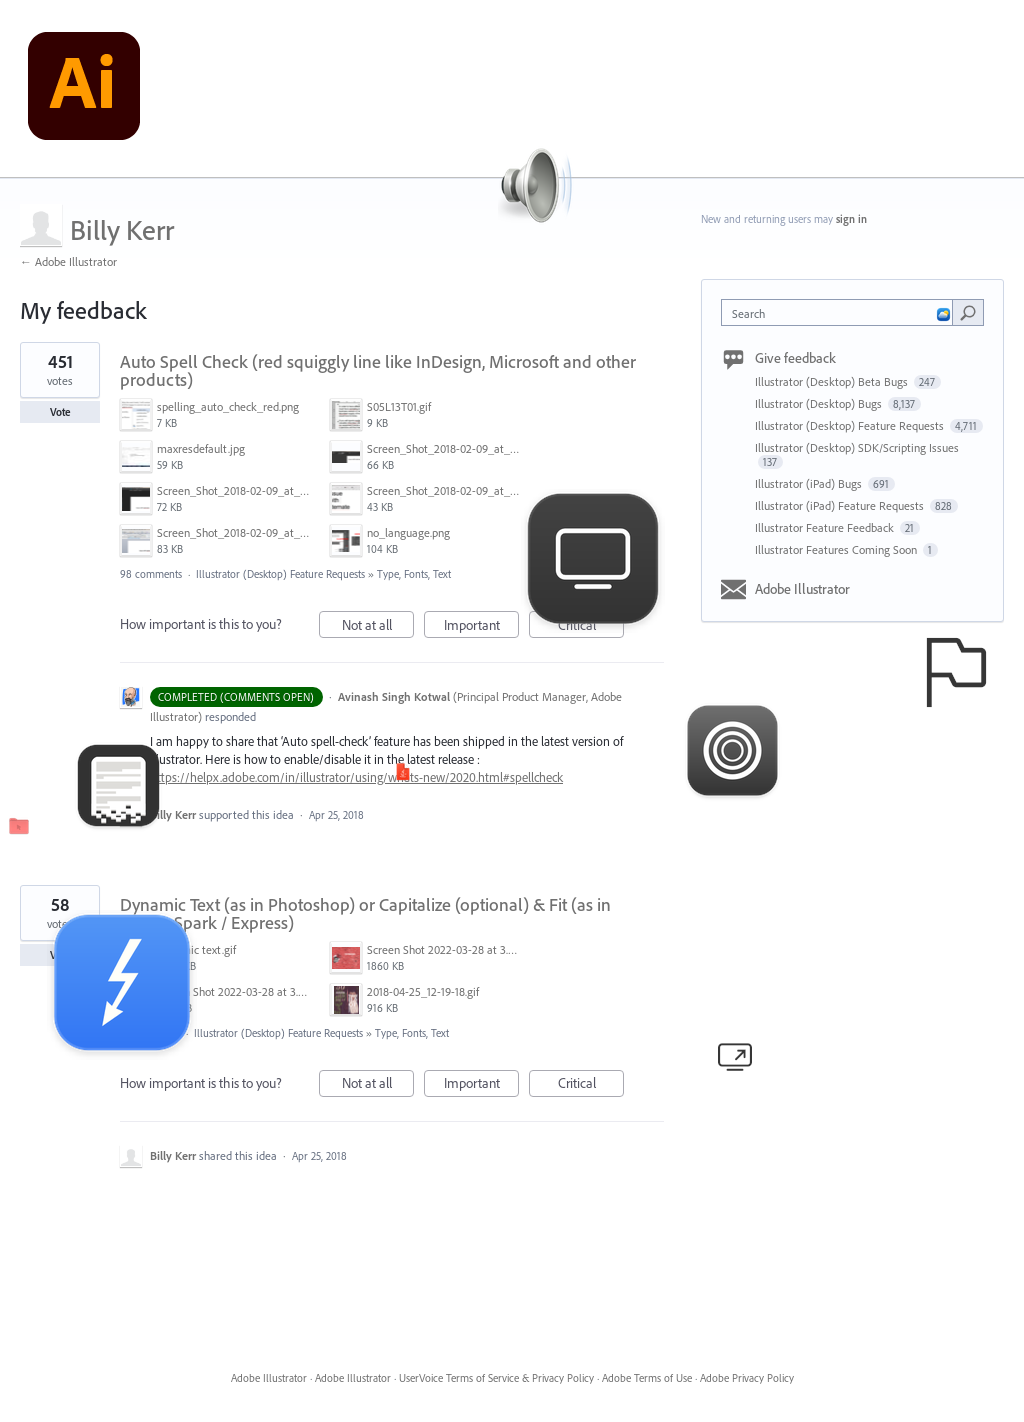 This screenshot has width=1024, height=1422. Describe the element at coordinates (122, 985) in the screenshot. I see `access thunderbolt port settings` at that location.